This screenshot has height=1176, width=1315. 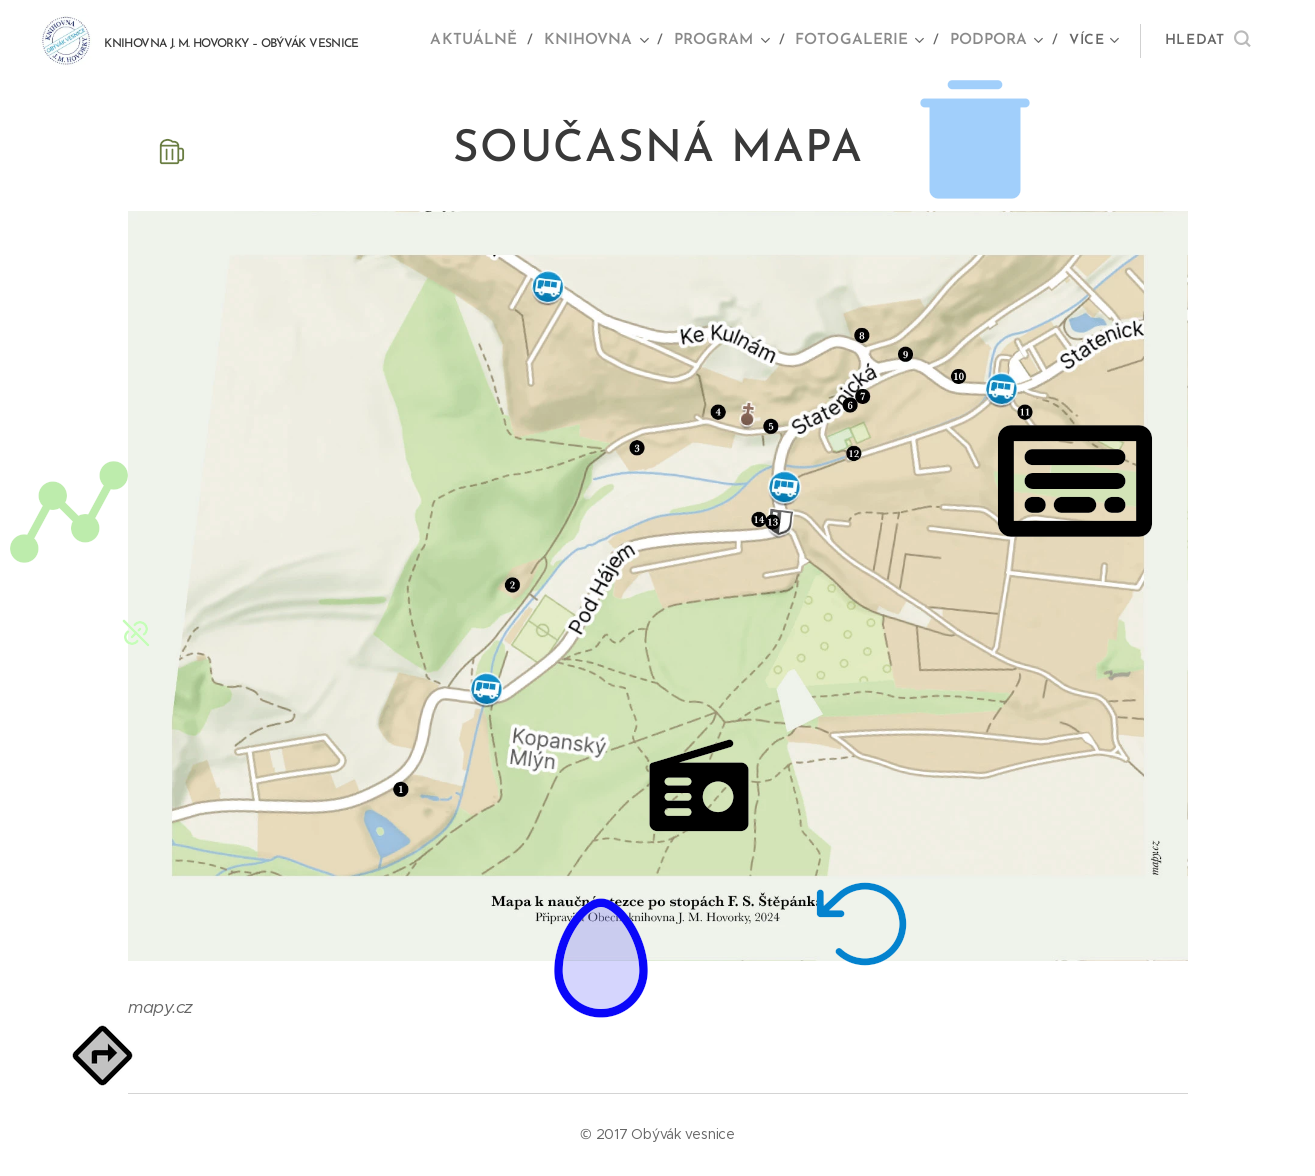 I want to click on open radio or audio streaming, so click(x=699, y=793).